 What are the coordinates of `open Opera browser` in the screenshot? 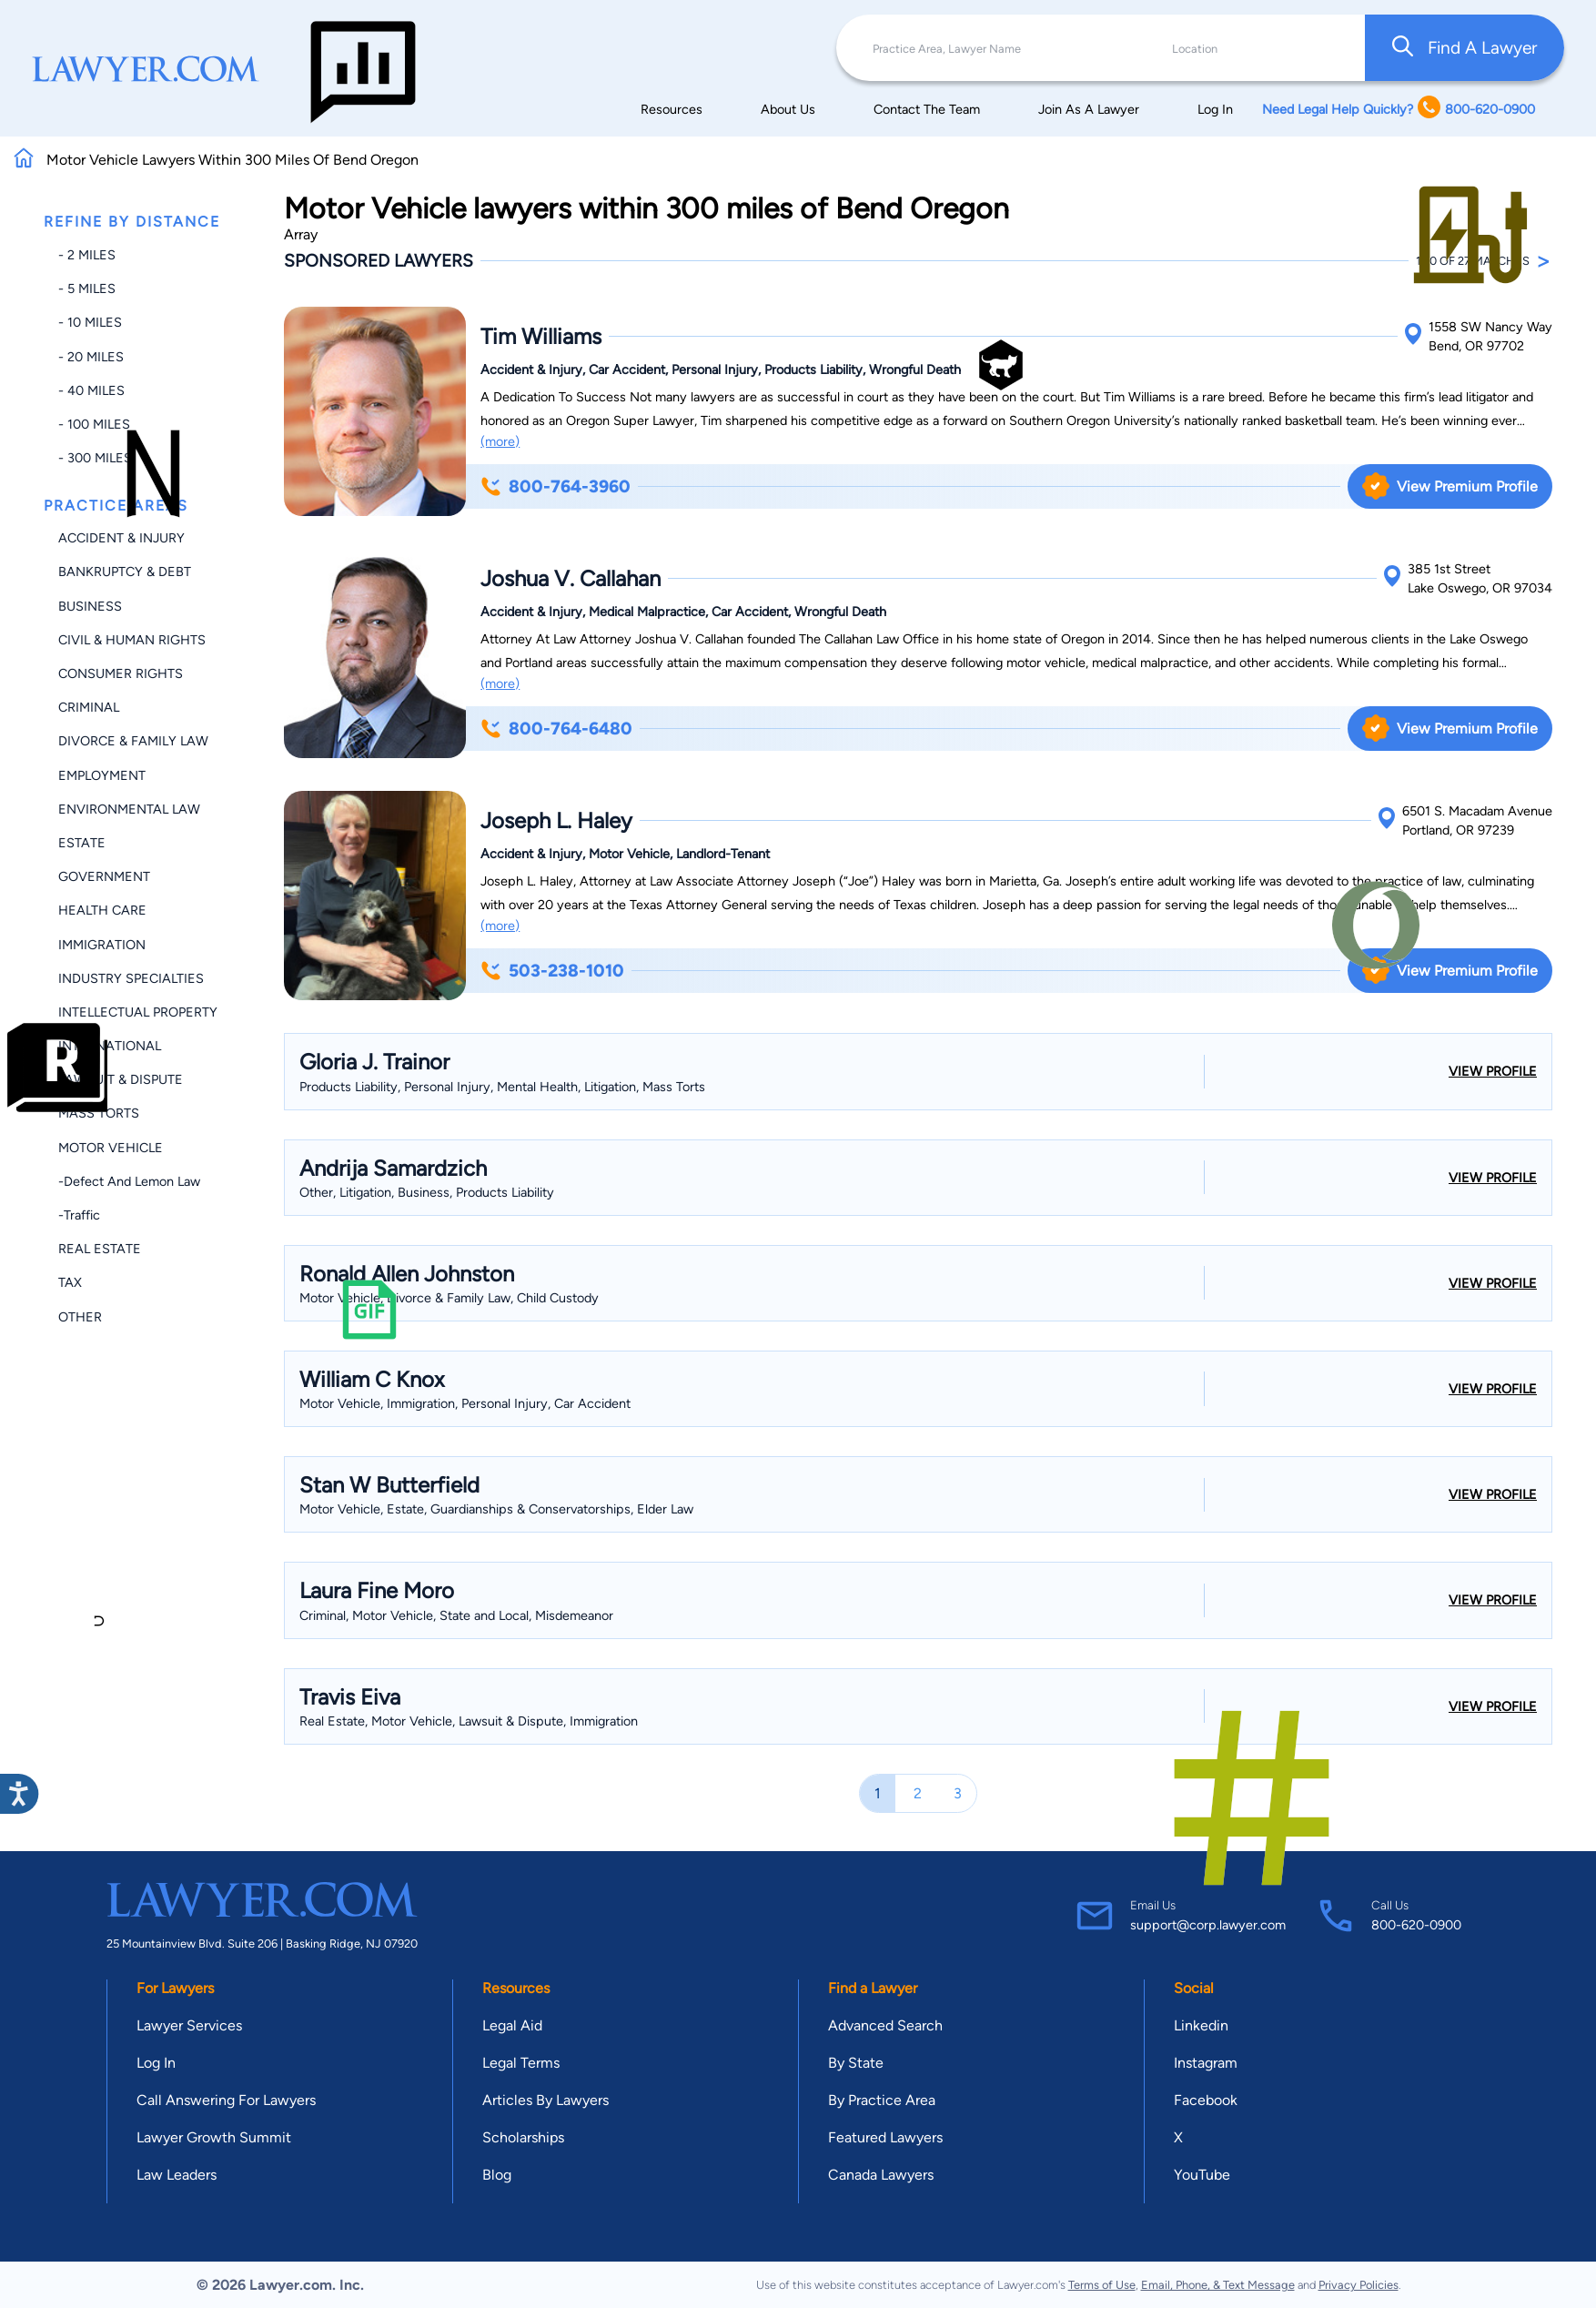 It's located at (1376, 926).